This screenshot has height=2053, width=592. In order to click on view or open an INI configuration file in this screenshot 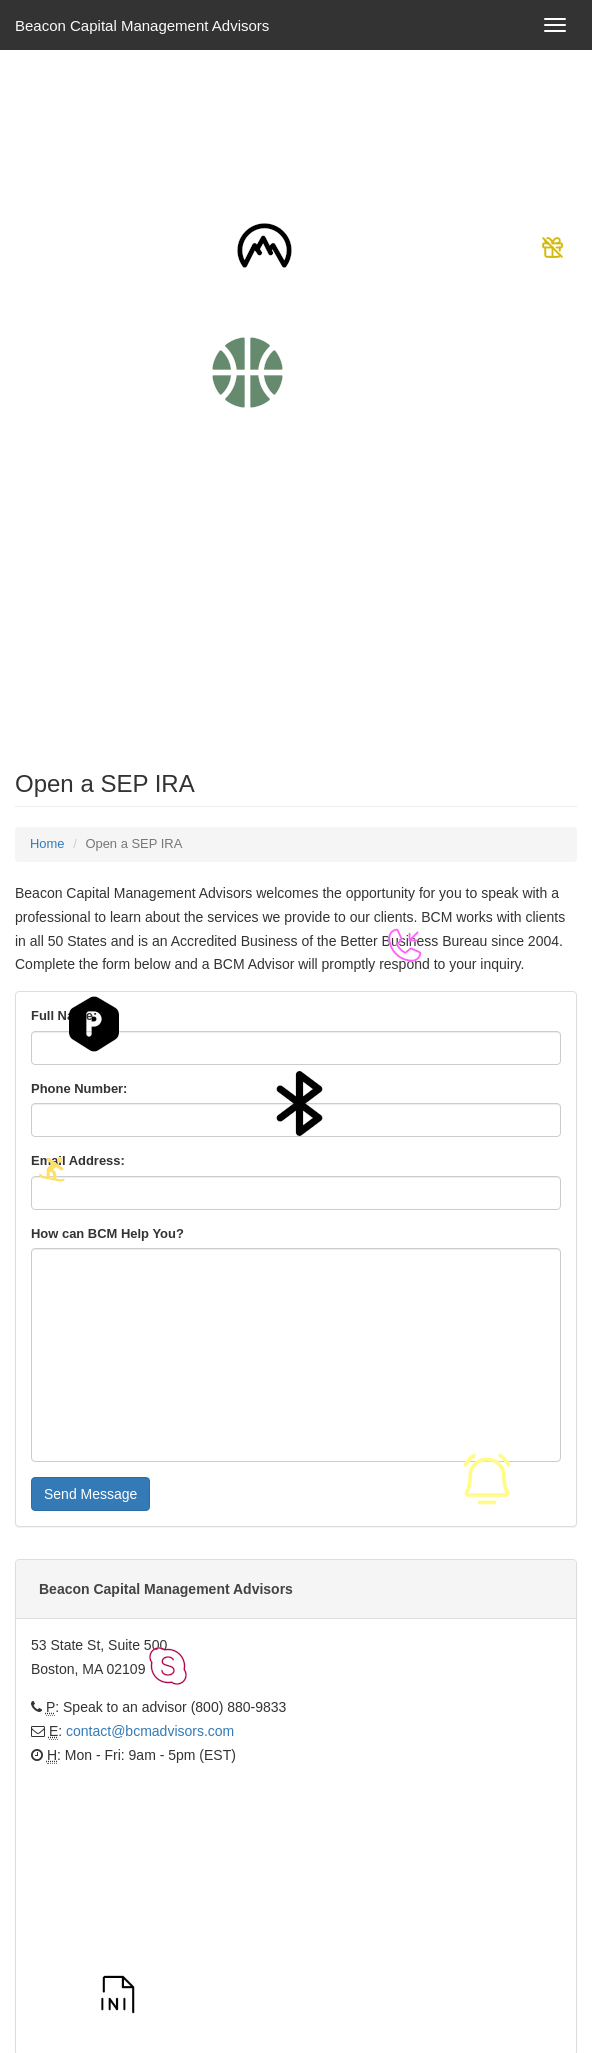, I will do `click(118, 1994)`.